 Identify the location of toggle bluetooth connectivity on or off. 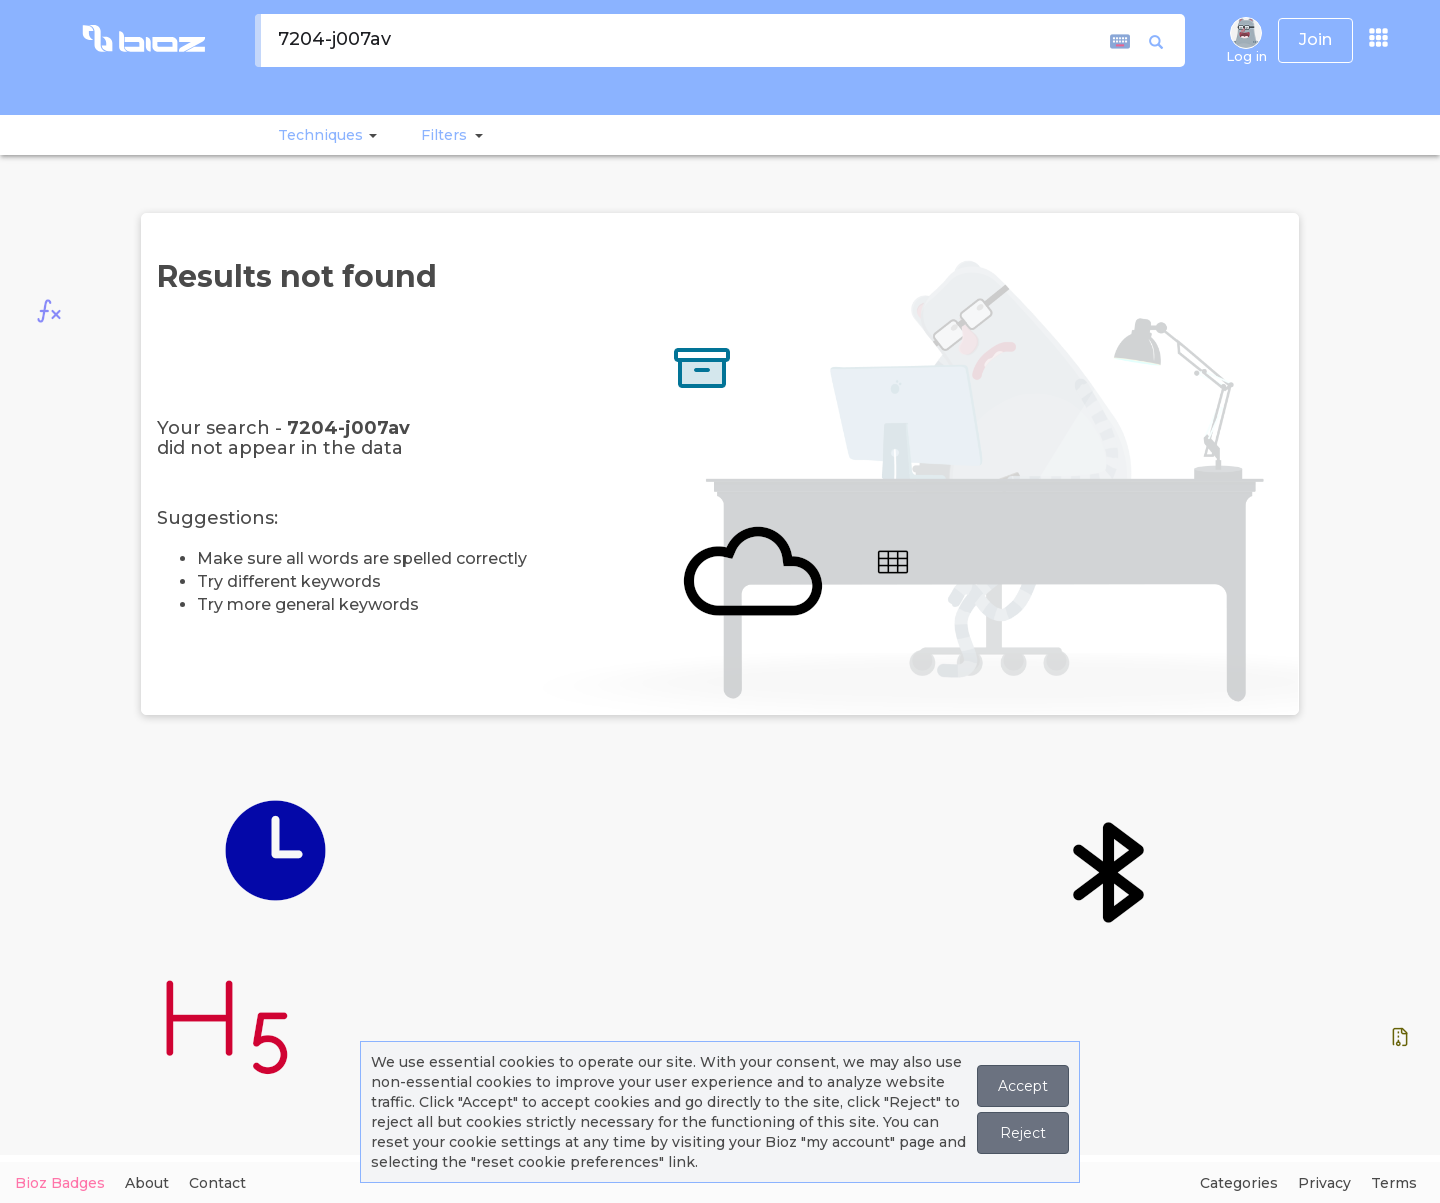
(1108, 872).